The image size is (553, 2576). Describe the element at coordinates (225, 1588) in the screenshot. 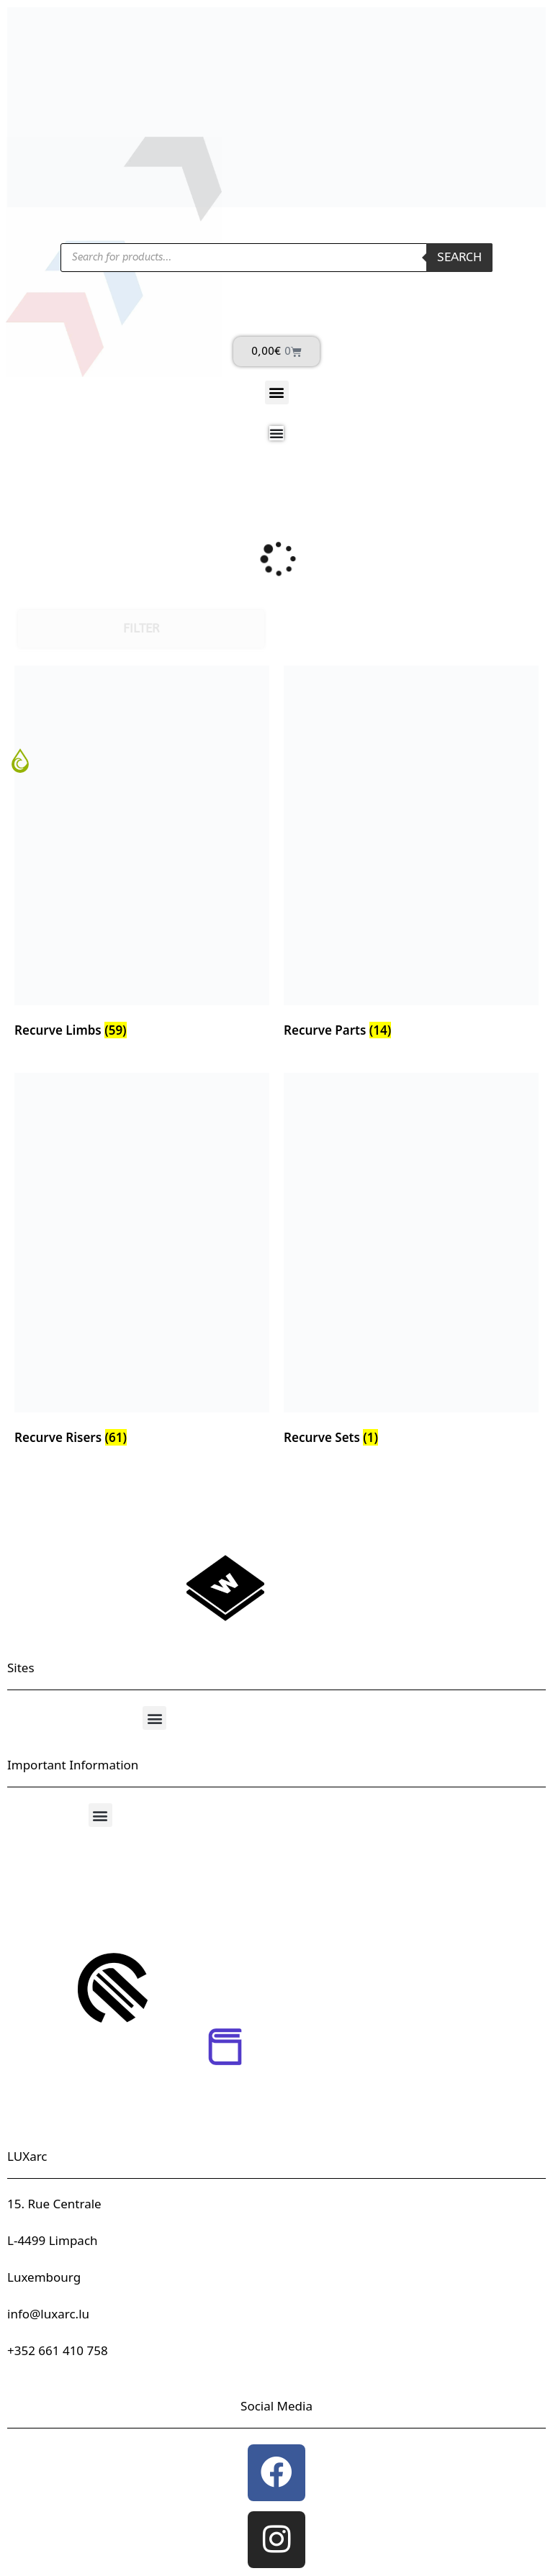

I see `open wappalyzer browser extension` at that location.